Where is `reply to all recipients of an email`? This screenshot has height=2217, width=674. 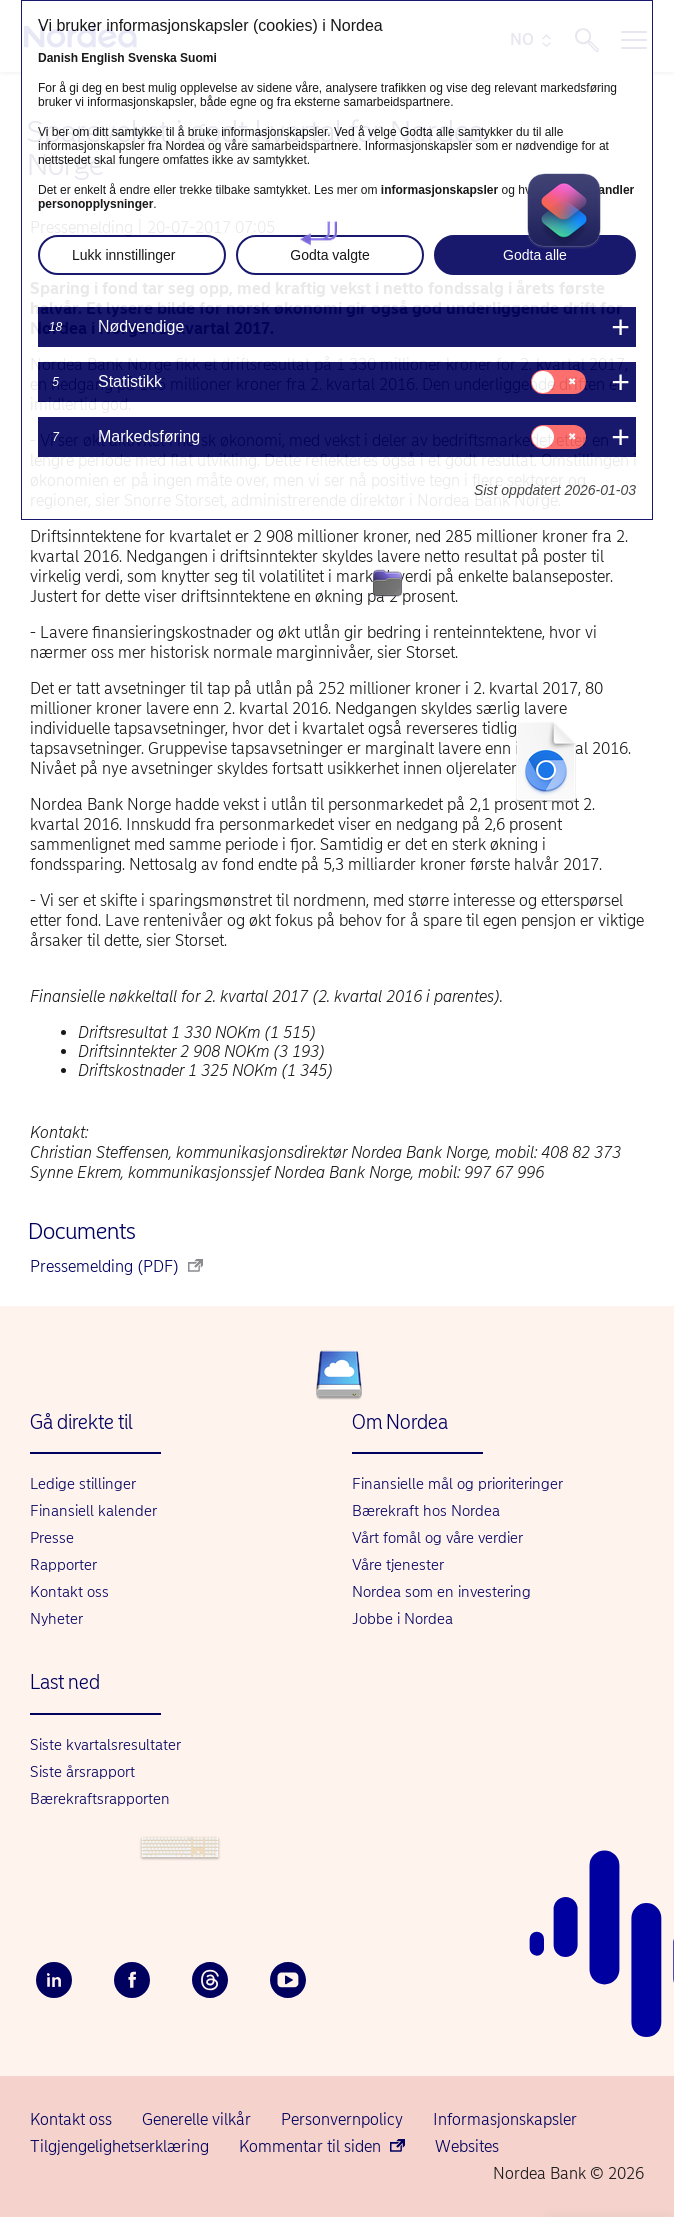
reply to all recipients of an email is located at coordinates (318, 231).